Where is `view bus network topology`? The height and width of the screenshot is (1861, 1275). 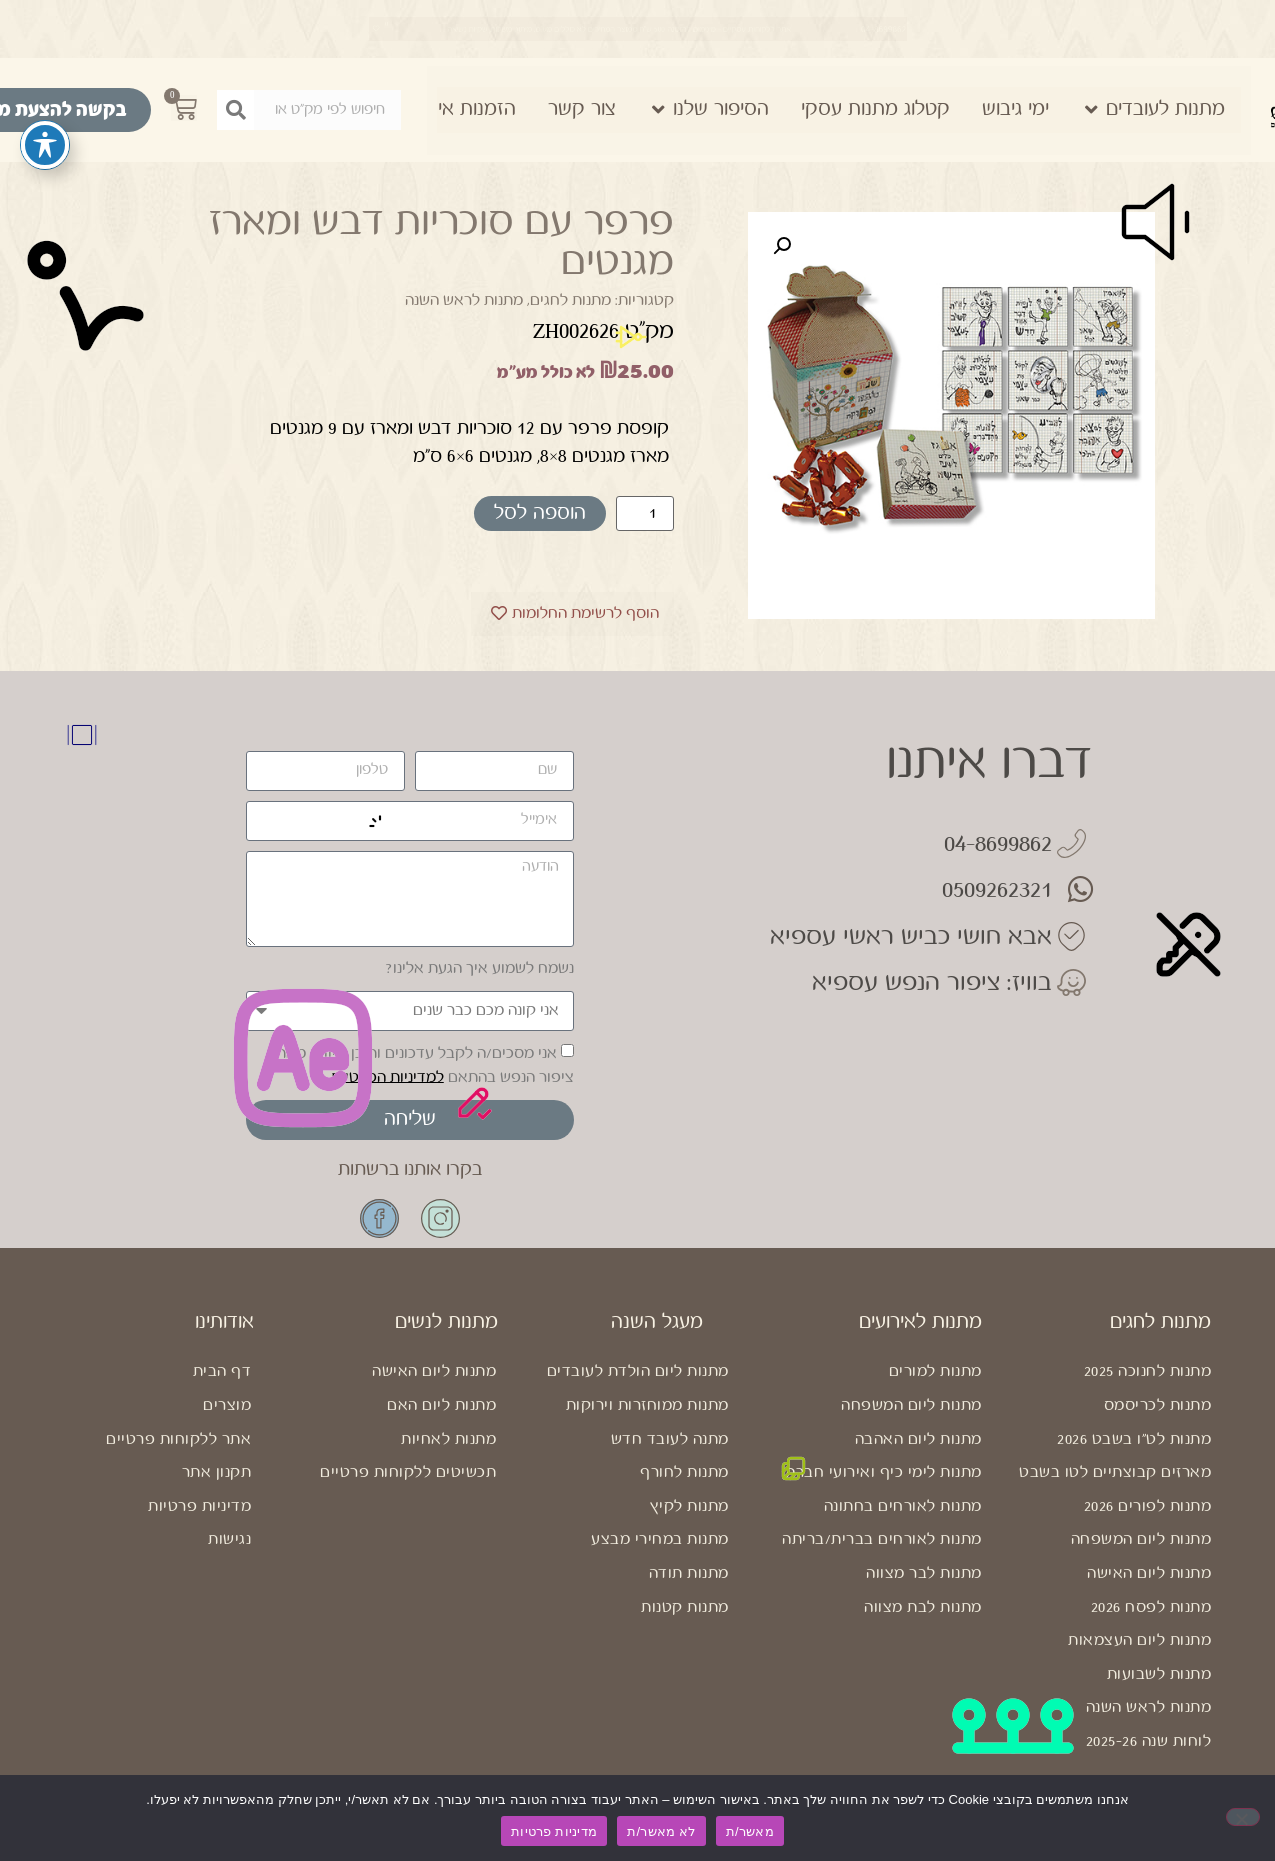
view bus network topology is located at coordinates (1013, 1726).